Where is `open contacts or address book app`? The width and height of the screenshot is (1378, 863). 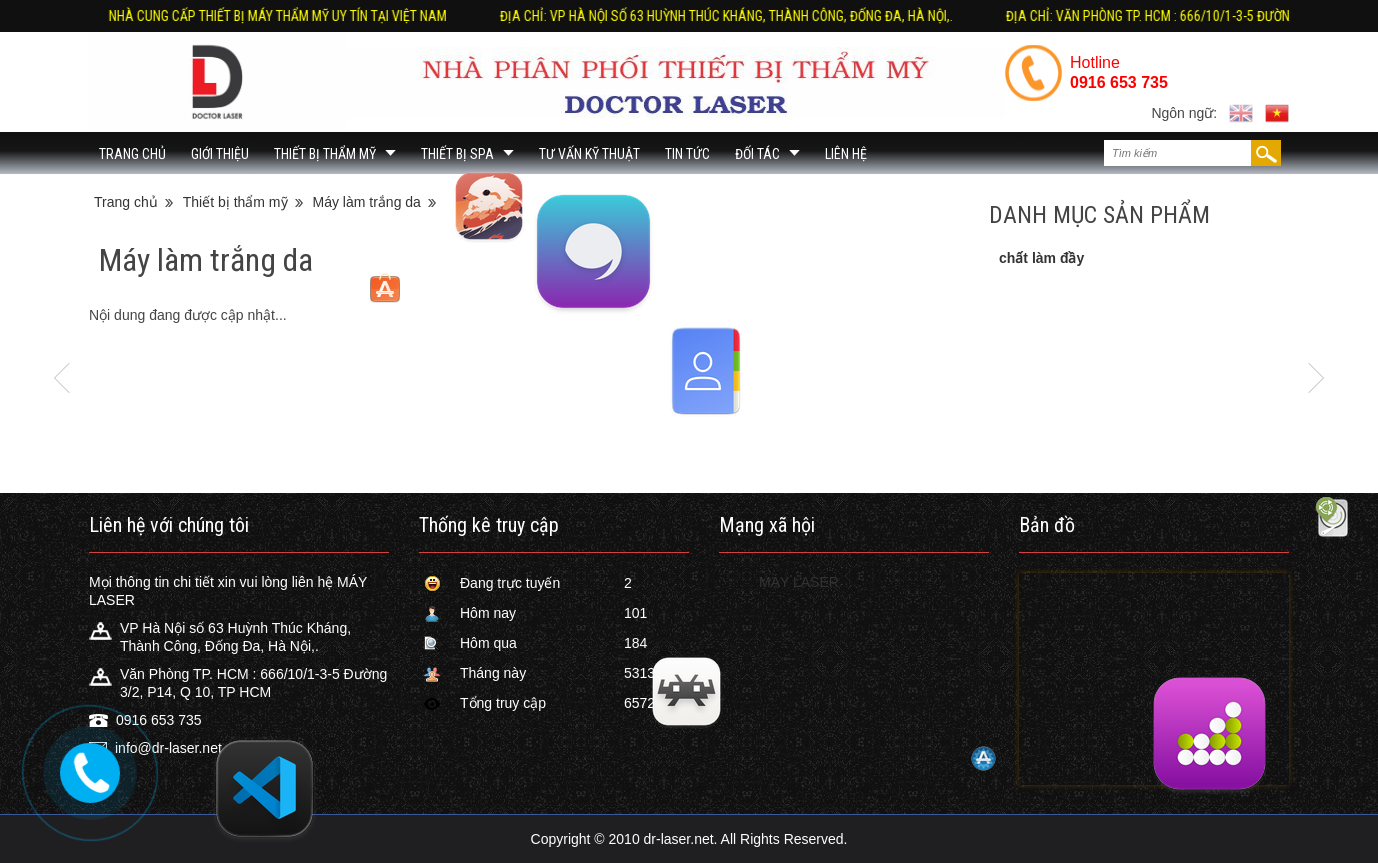 open contacts or address book app is located at coordinates (706, 371).